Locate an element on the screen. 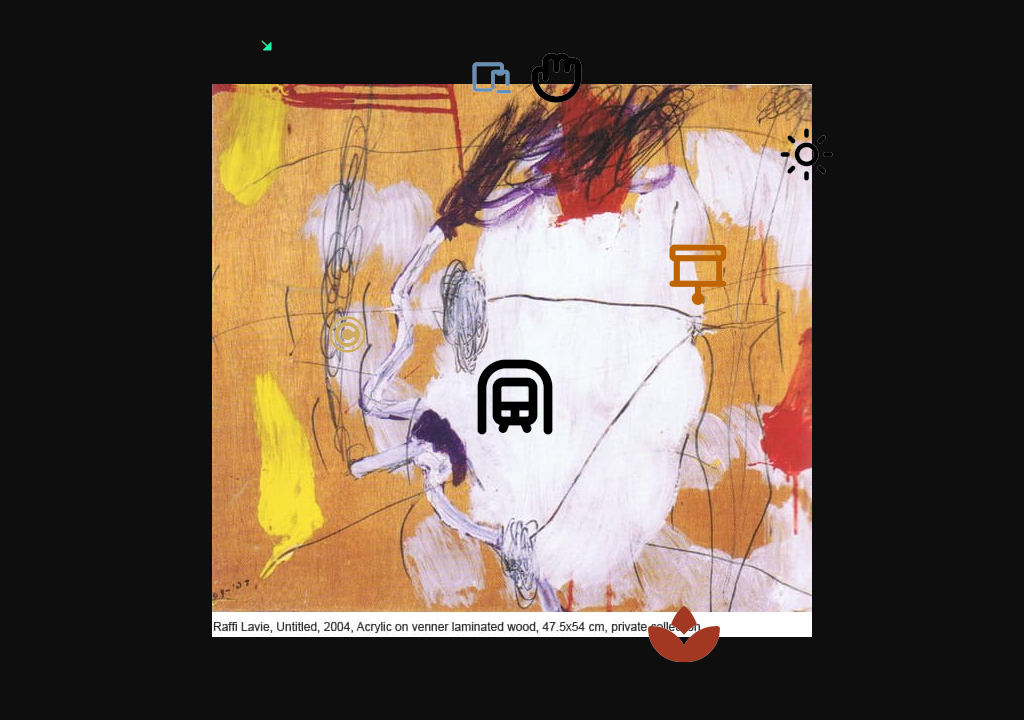  indicates copyrighted content is located at coordinates (347, 334).